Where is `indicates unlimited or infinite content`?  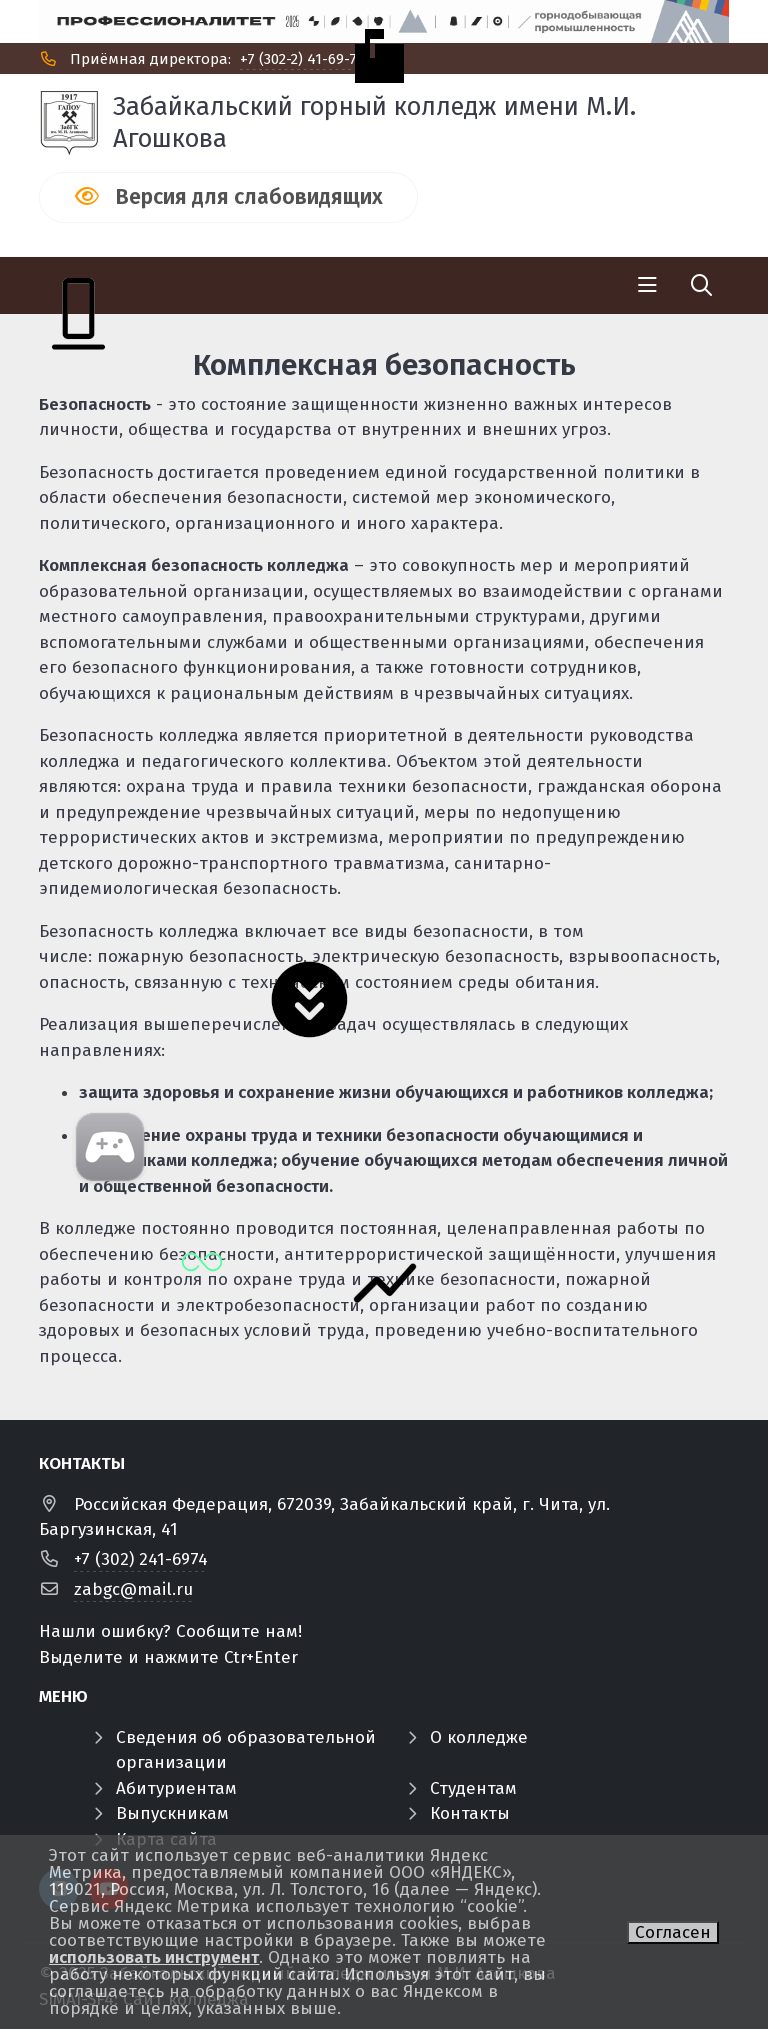
indicates unlimited or infinite content is located at coordinates (202, 1262).